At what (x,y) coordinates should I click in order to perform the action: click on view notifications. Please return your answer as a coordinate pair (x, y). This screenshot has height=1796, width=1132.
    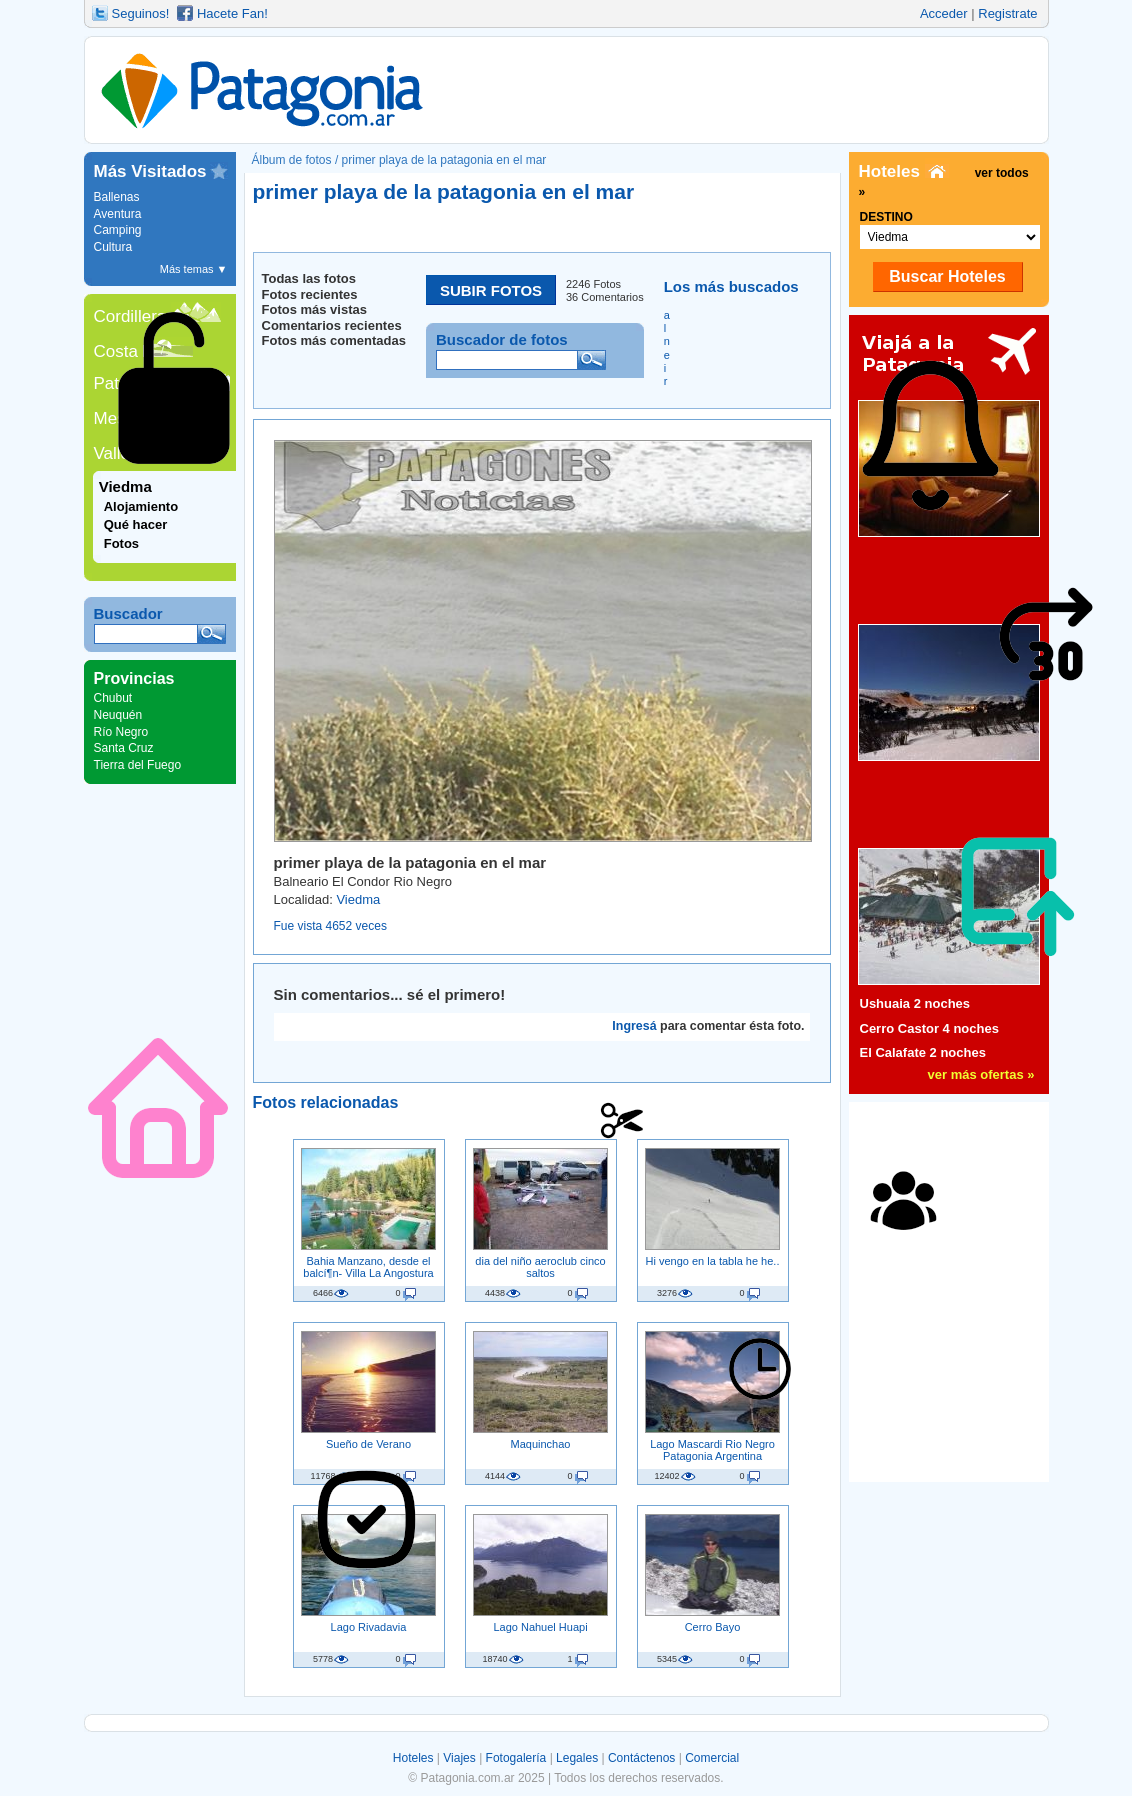
    Looking at the image, I should click on (930, 435).